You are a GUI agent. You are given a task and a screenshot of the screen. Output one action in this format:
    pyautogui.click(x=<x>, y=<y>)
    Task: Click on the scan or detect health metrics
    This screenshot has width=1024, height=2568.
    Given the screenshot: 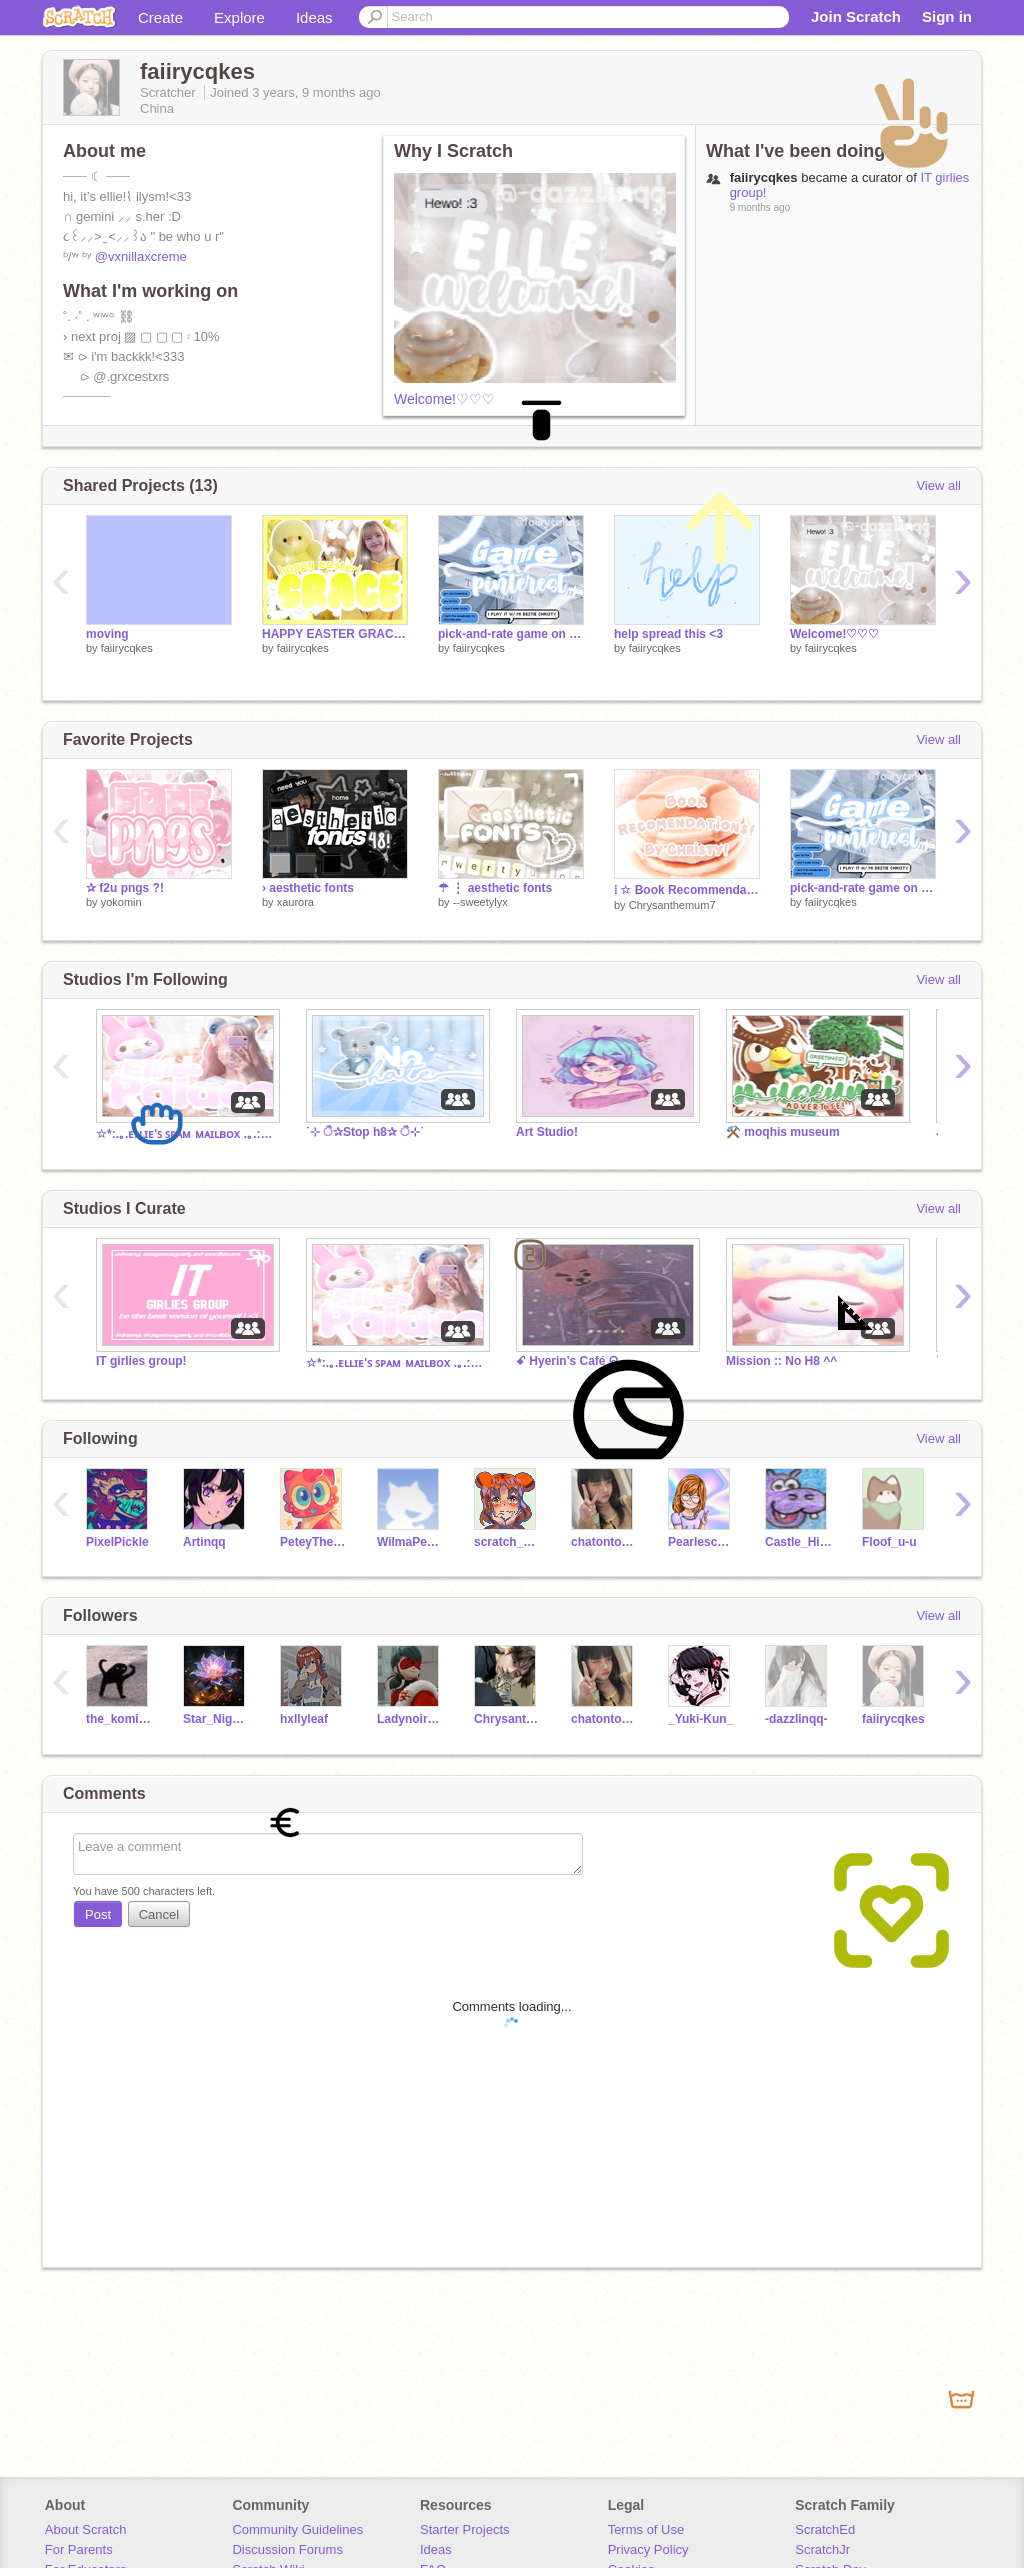 What is the action you would take?
    pyautogui.click(x=891, y=1910)
    